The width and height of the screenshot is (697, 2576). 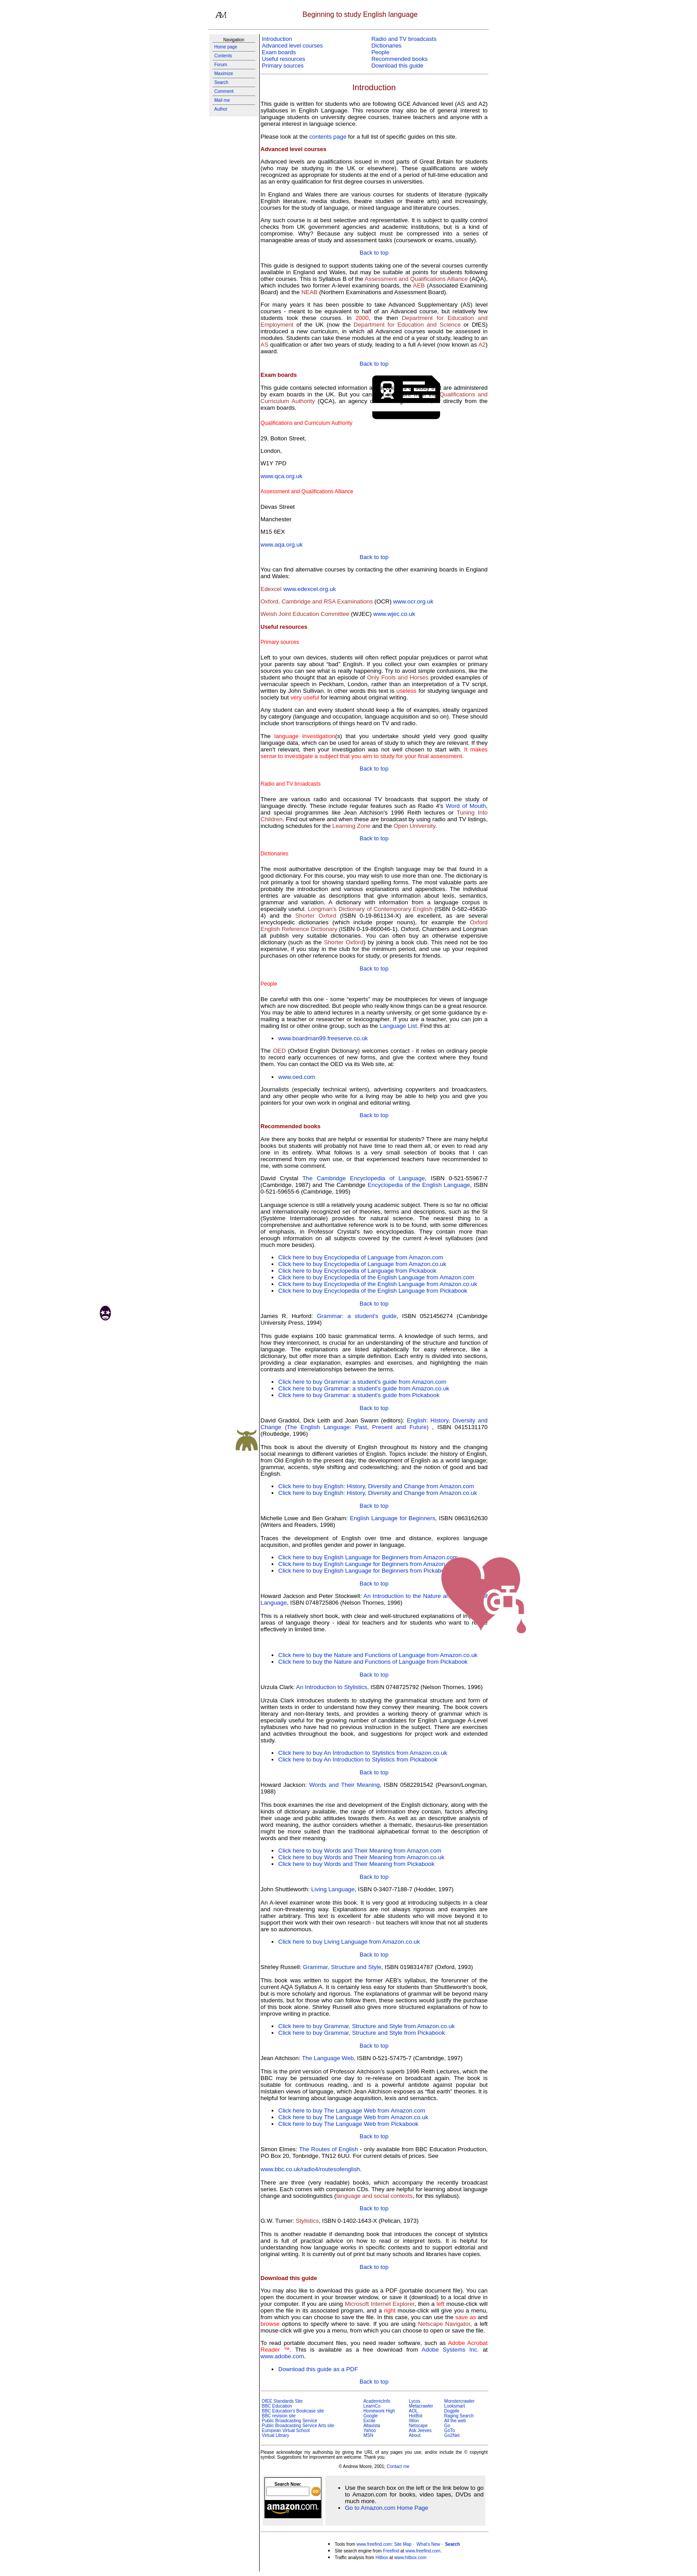 I want to click on indicates an excited or amazed reaction, so click(x=105, y=1313).